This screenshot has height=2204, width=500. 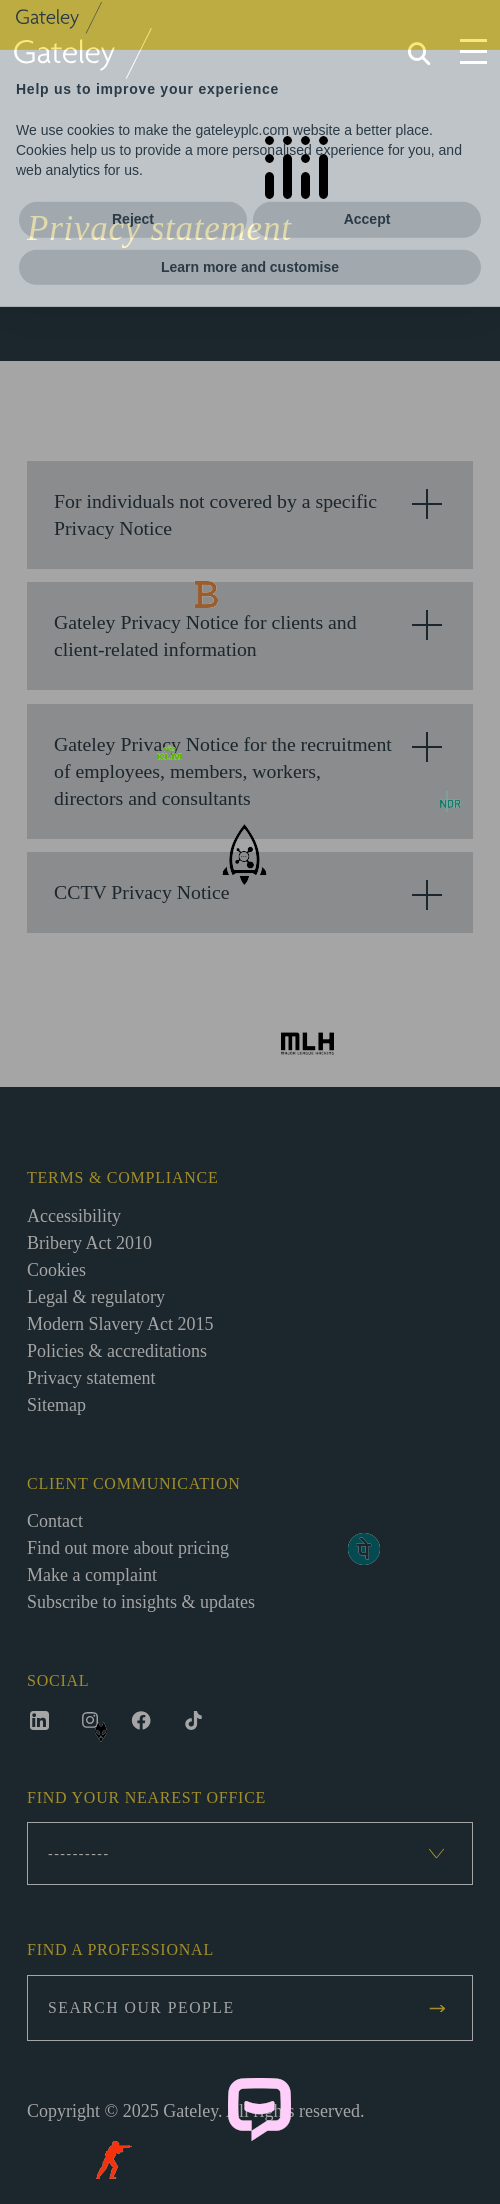 What do you see at coordinates (169, 752) in the screenshot?
I see `visit KLM airline website or app` at bounding box center [169, 752].